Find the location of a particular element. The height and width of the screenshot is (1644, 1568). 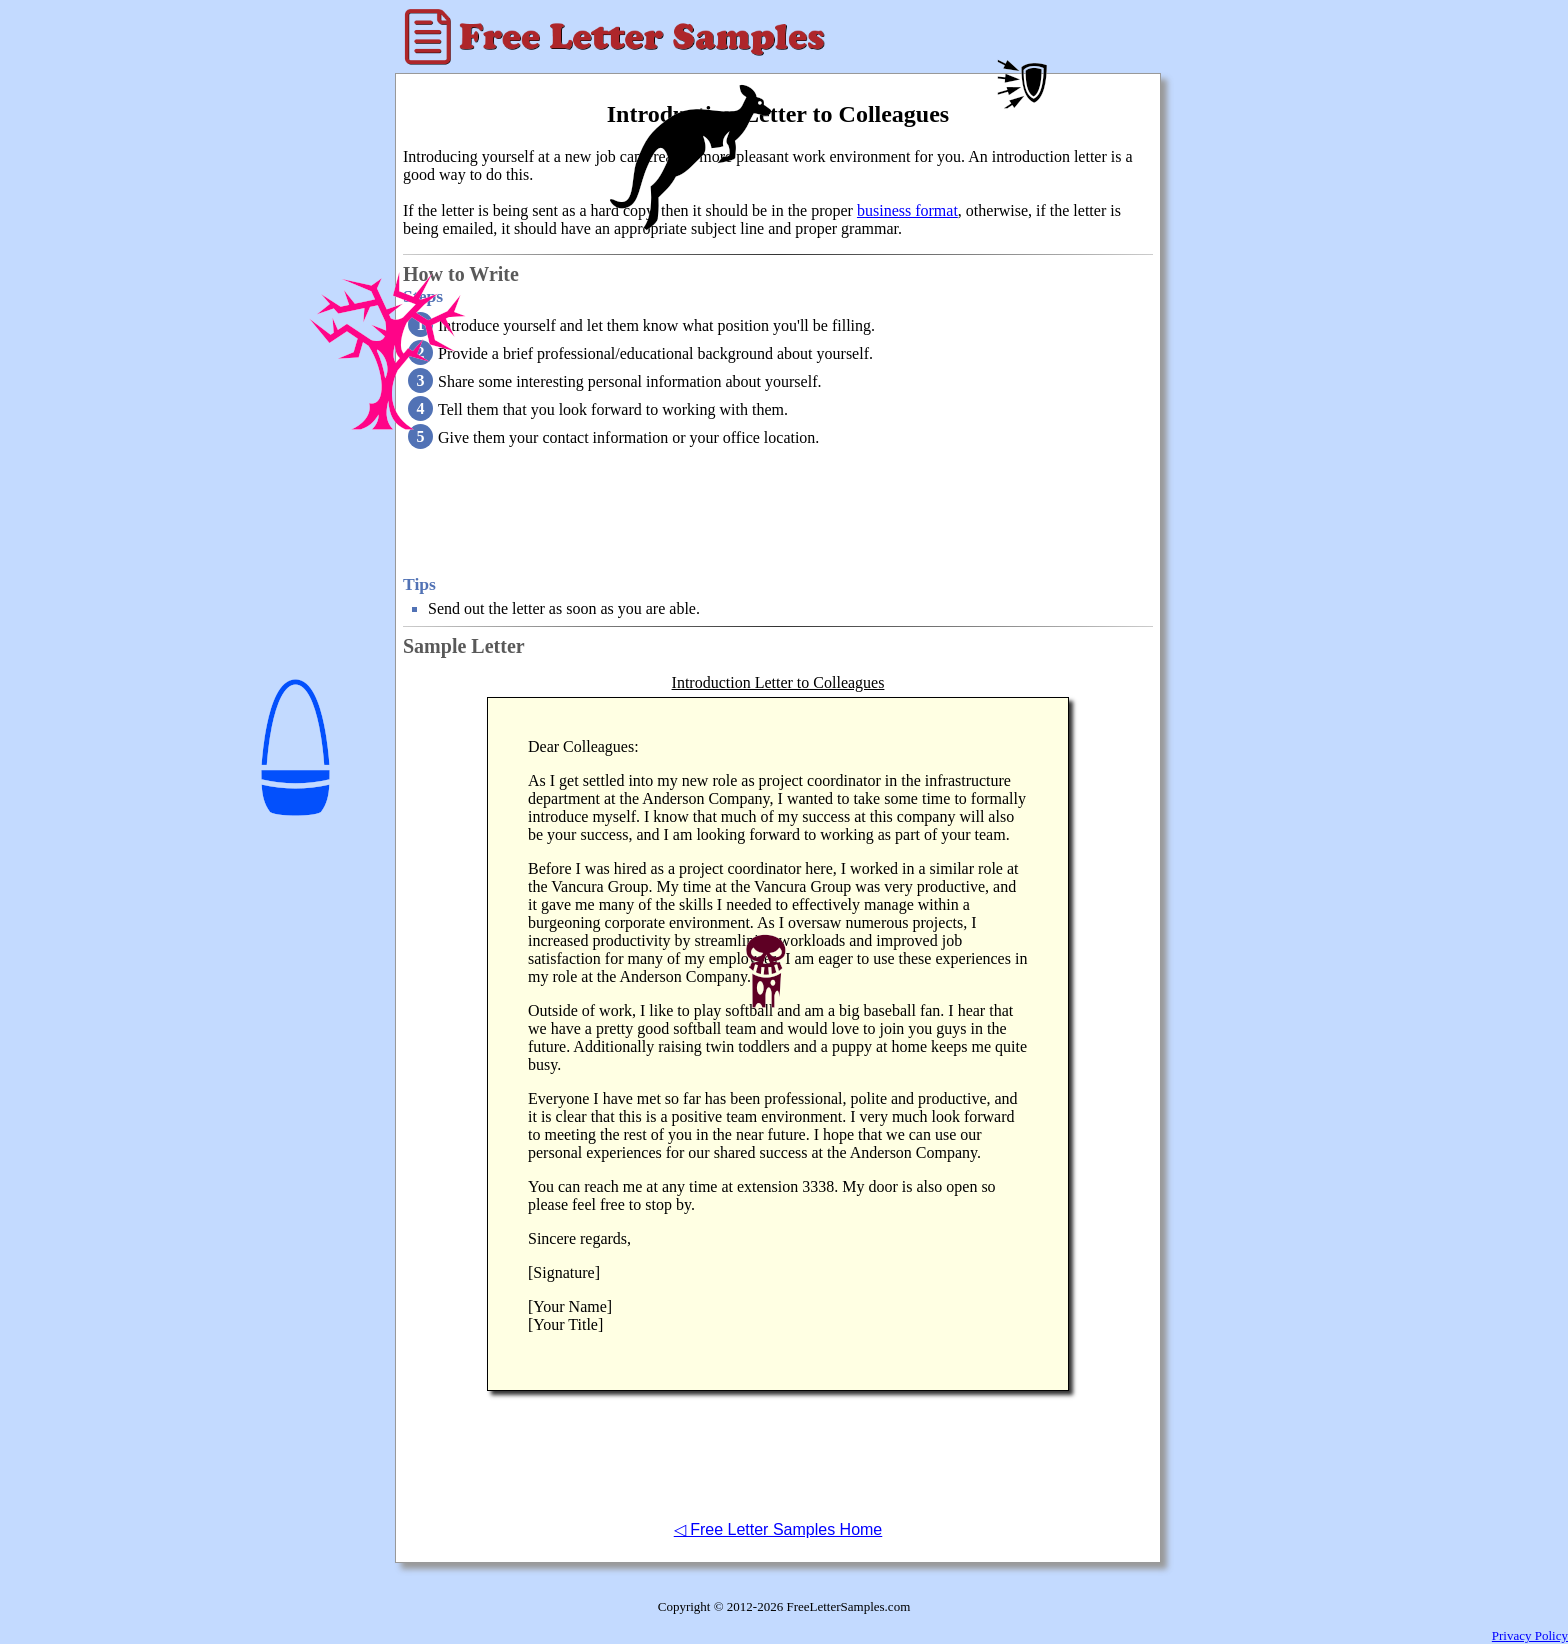

indicates active protection or defense mode is located at coordinates (1022, 83).